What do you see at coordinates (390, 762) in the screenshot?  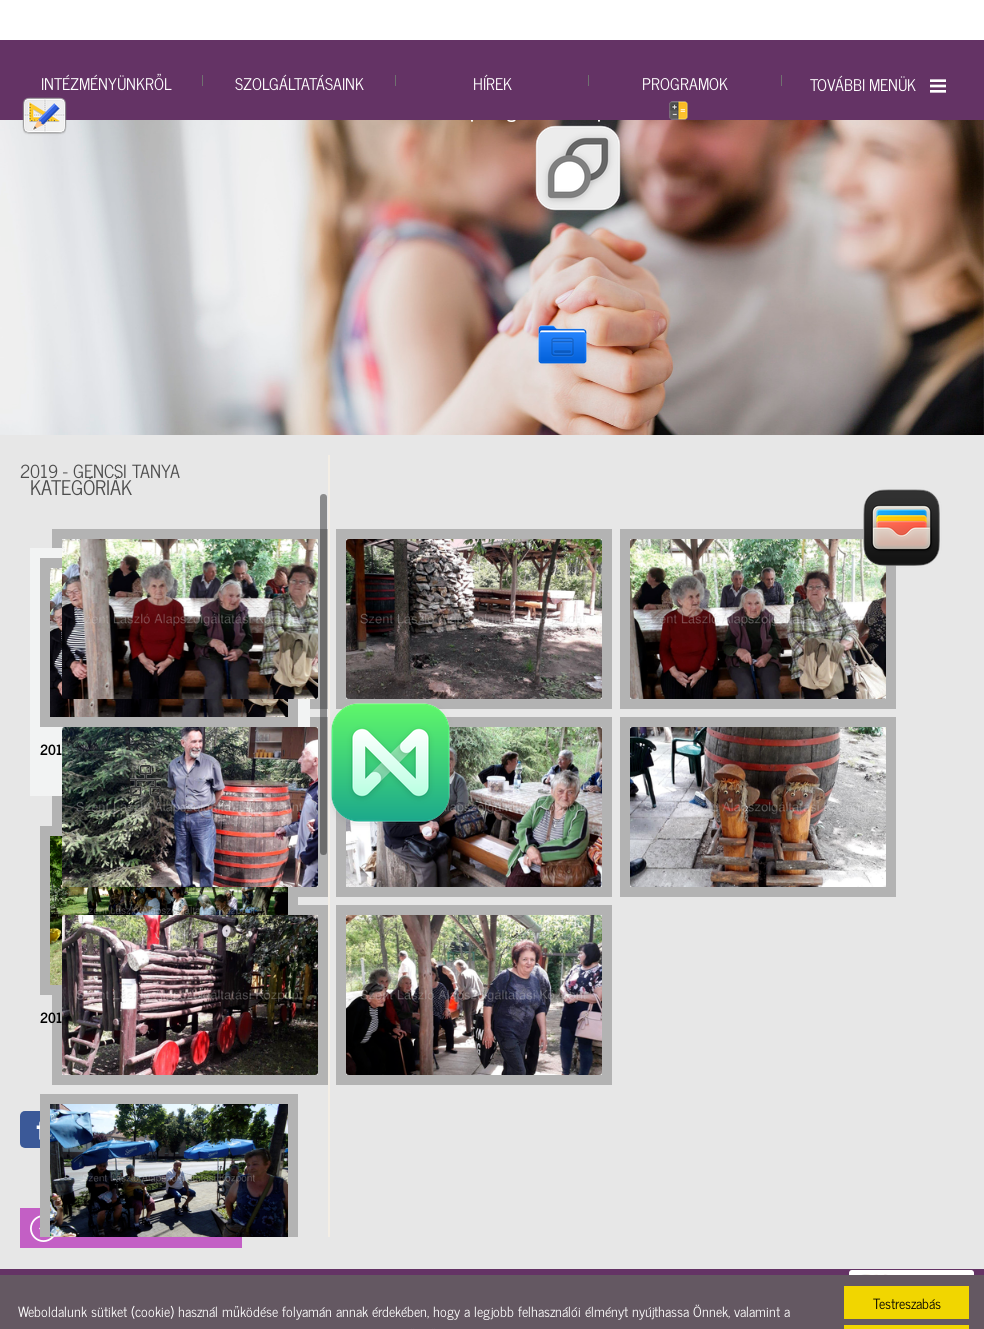 I see `open mindmaster mind mapping application` at bounding box center [390, 762].